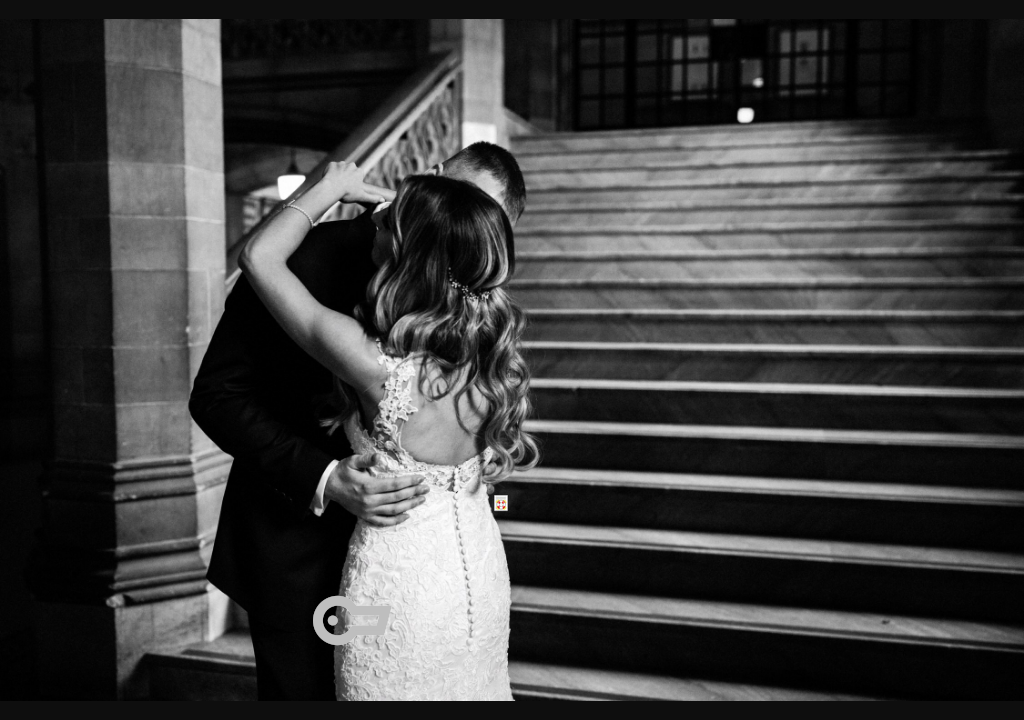 This screenshot has width=1024, height=720. Describe the element at coordinates (352, 620) in the screenshot. I see `enter password to continue` at that location.